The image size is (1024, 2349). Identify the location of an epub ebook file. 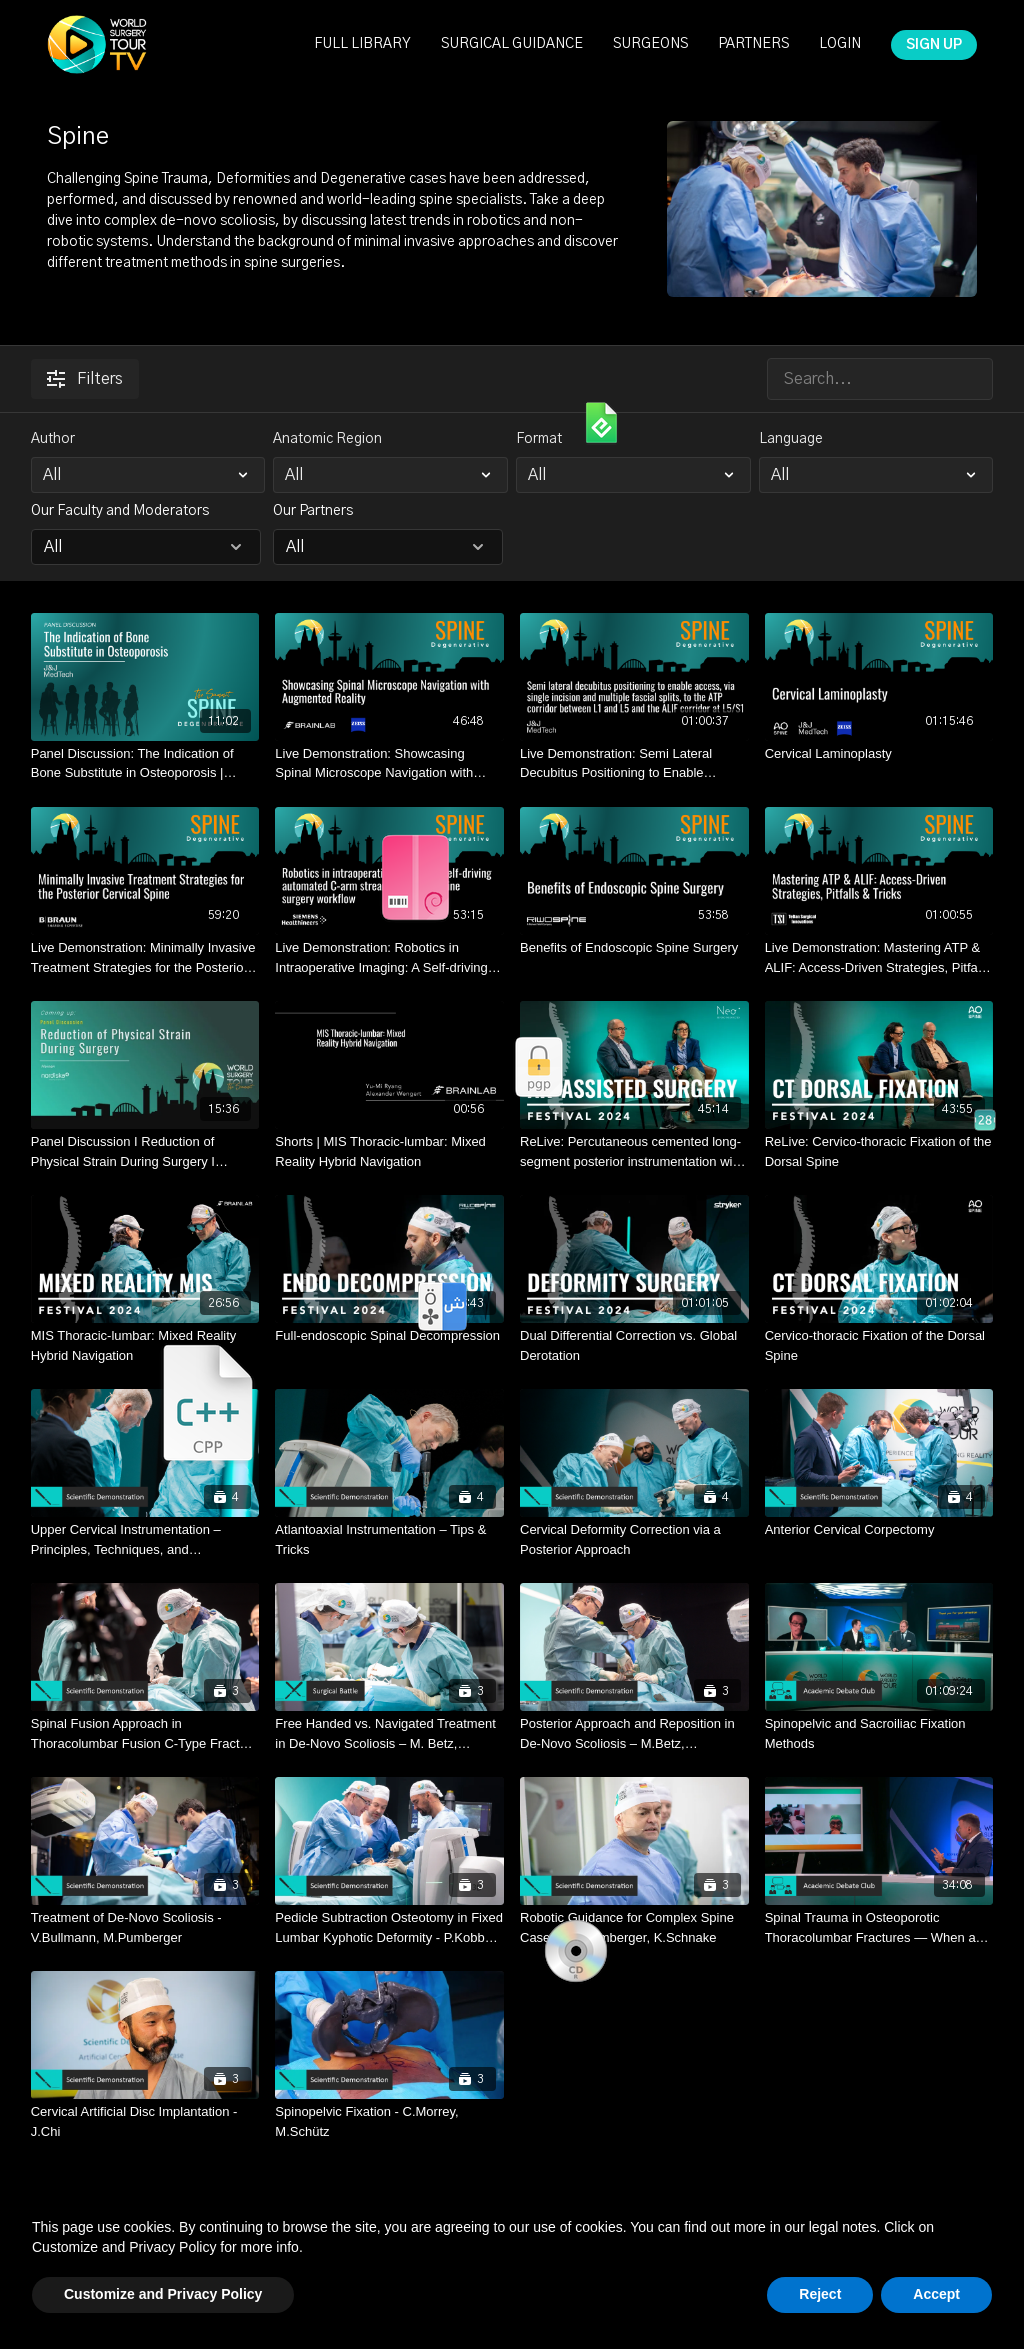
(601, 423).